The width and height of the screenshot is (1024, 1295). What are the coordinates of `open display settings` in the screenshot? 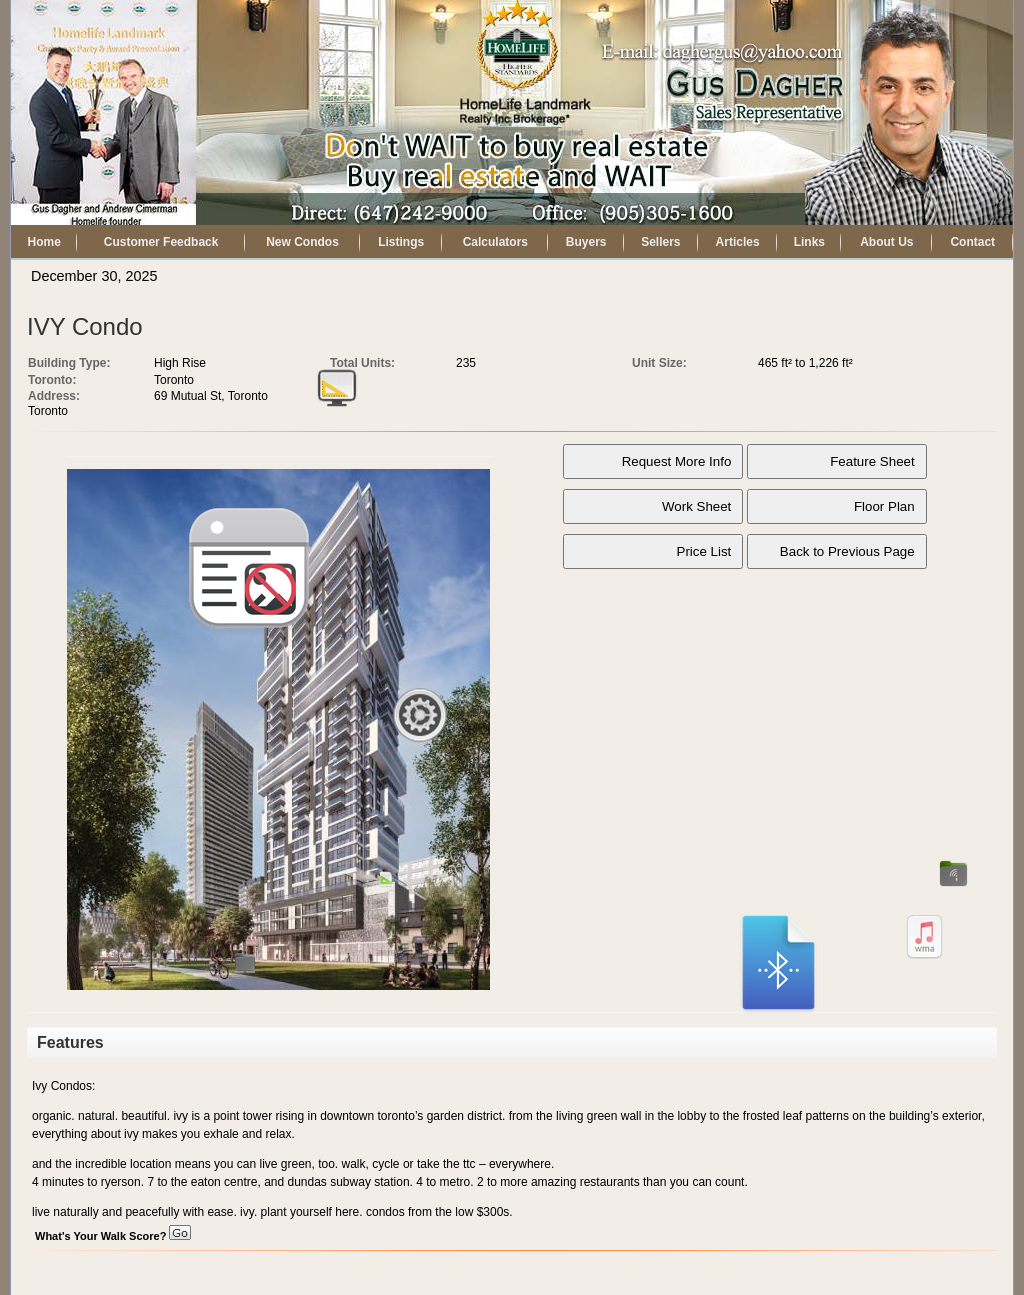 It's located at (337, 388).